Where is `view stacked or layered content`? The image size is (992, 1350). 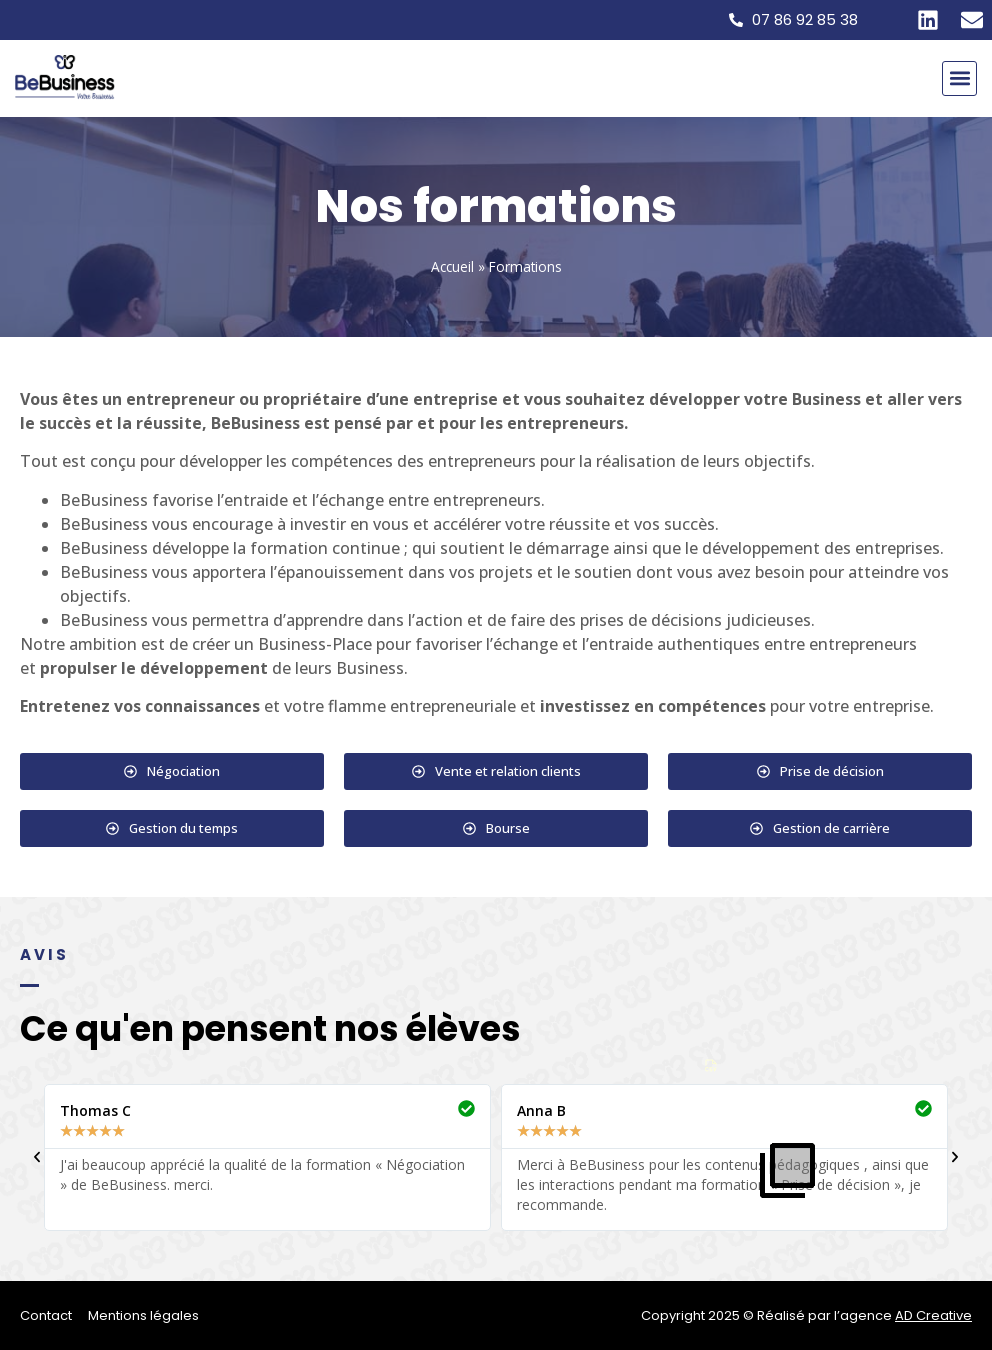
view stacked or layered content is located at coordinates (787, 1170).